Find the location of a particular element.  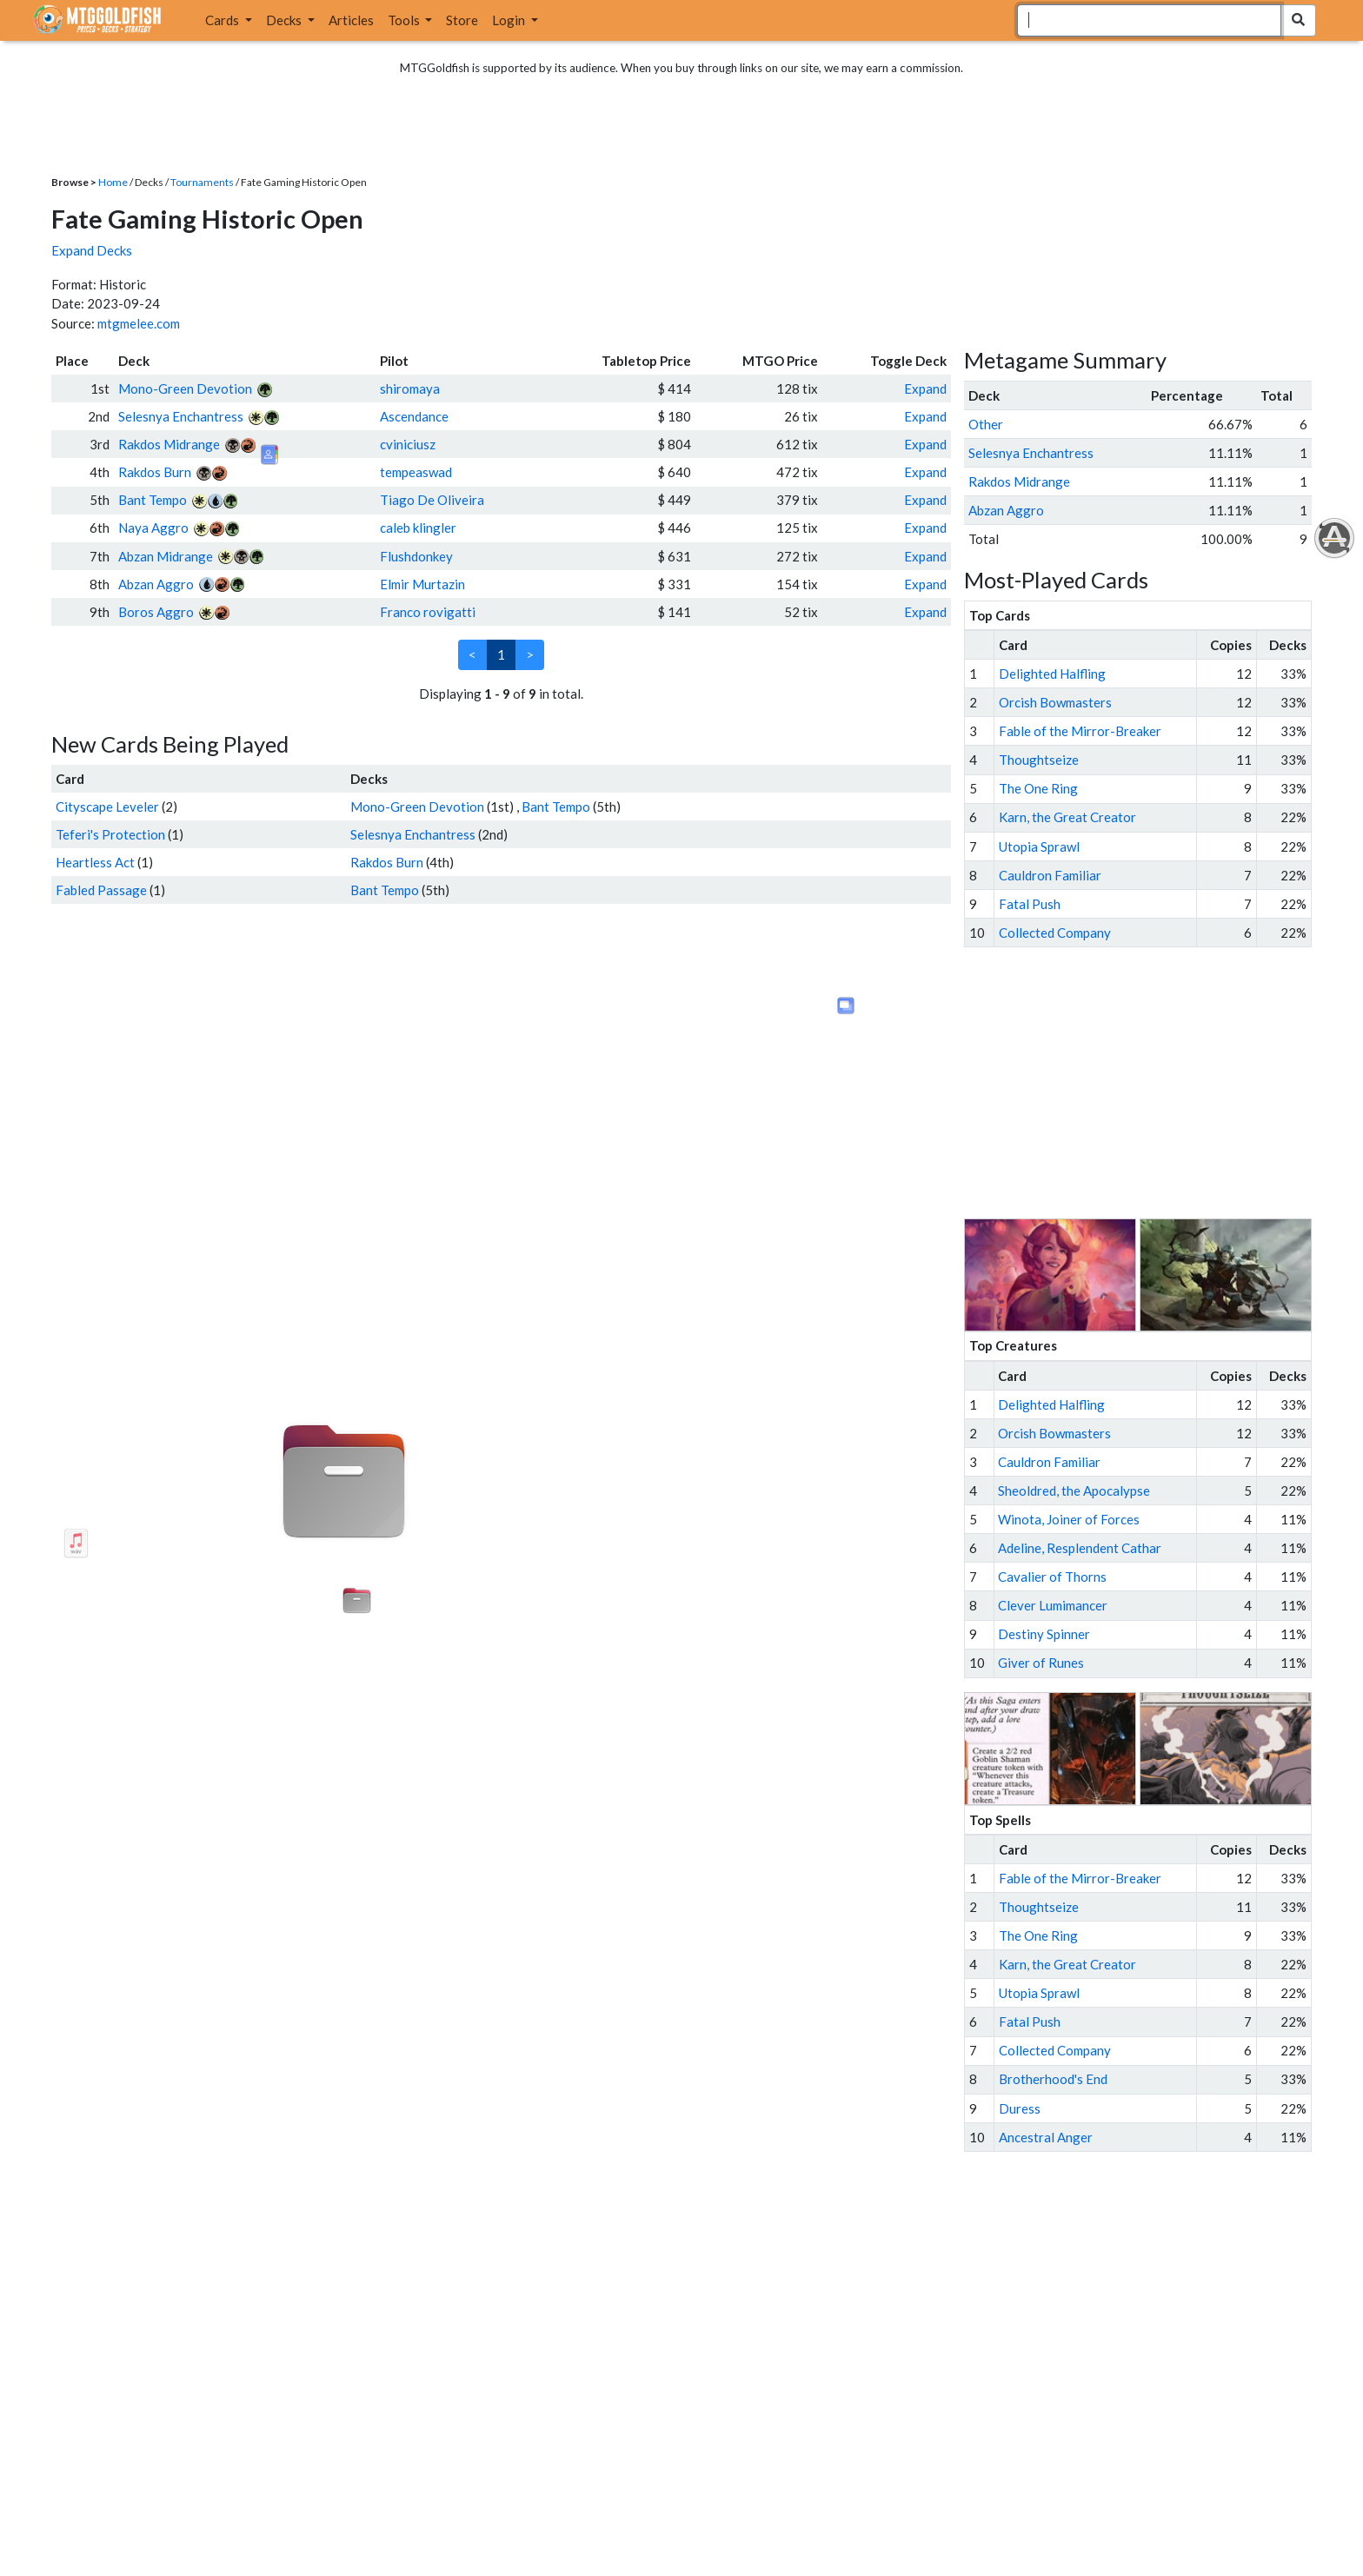

an ADPCM audio file format indicator is located at coordinates (76, 1543).